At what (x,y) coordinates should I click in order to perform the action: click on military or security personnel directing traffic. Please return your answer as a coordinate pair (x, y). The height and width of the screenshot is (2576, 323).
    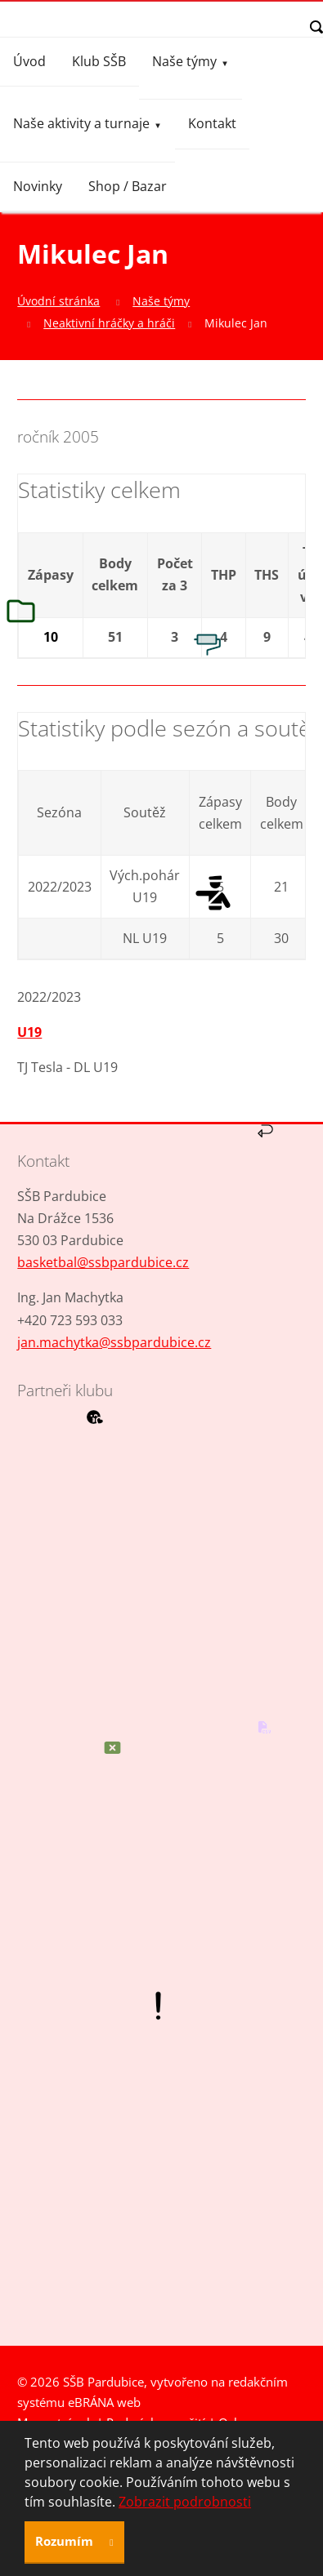
    Looking at the image, I should click on (213, 892).